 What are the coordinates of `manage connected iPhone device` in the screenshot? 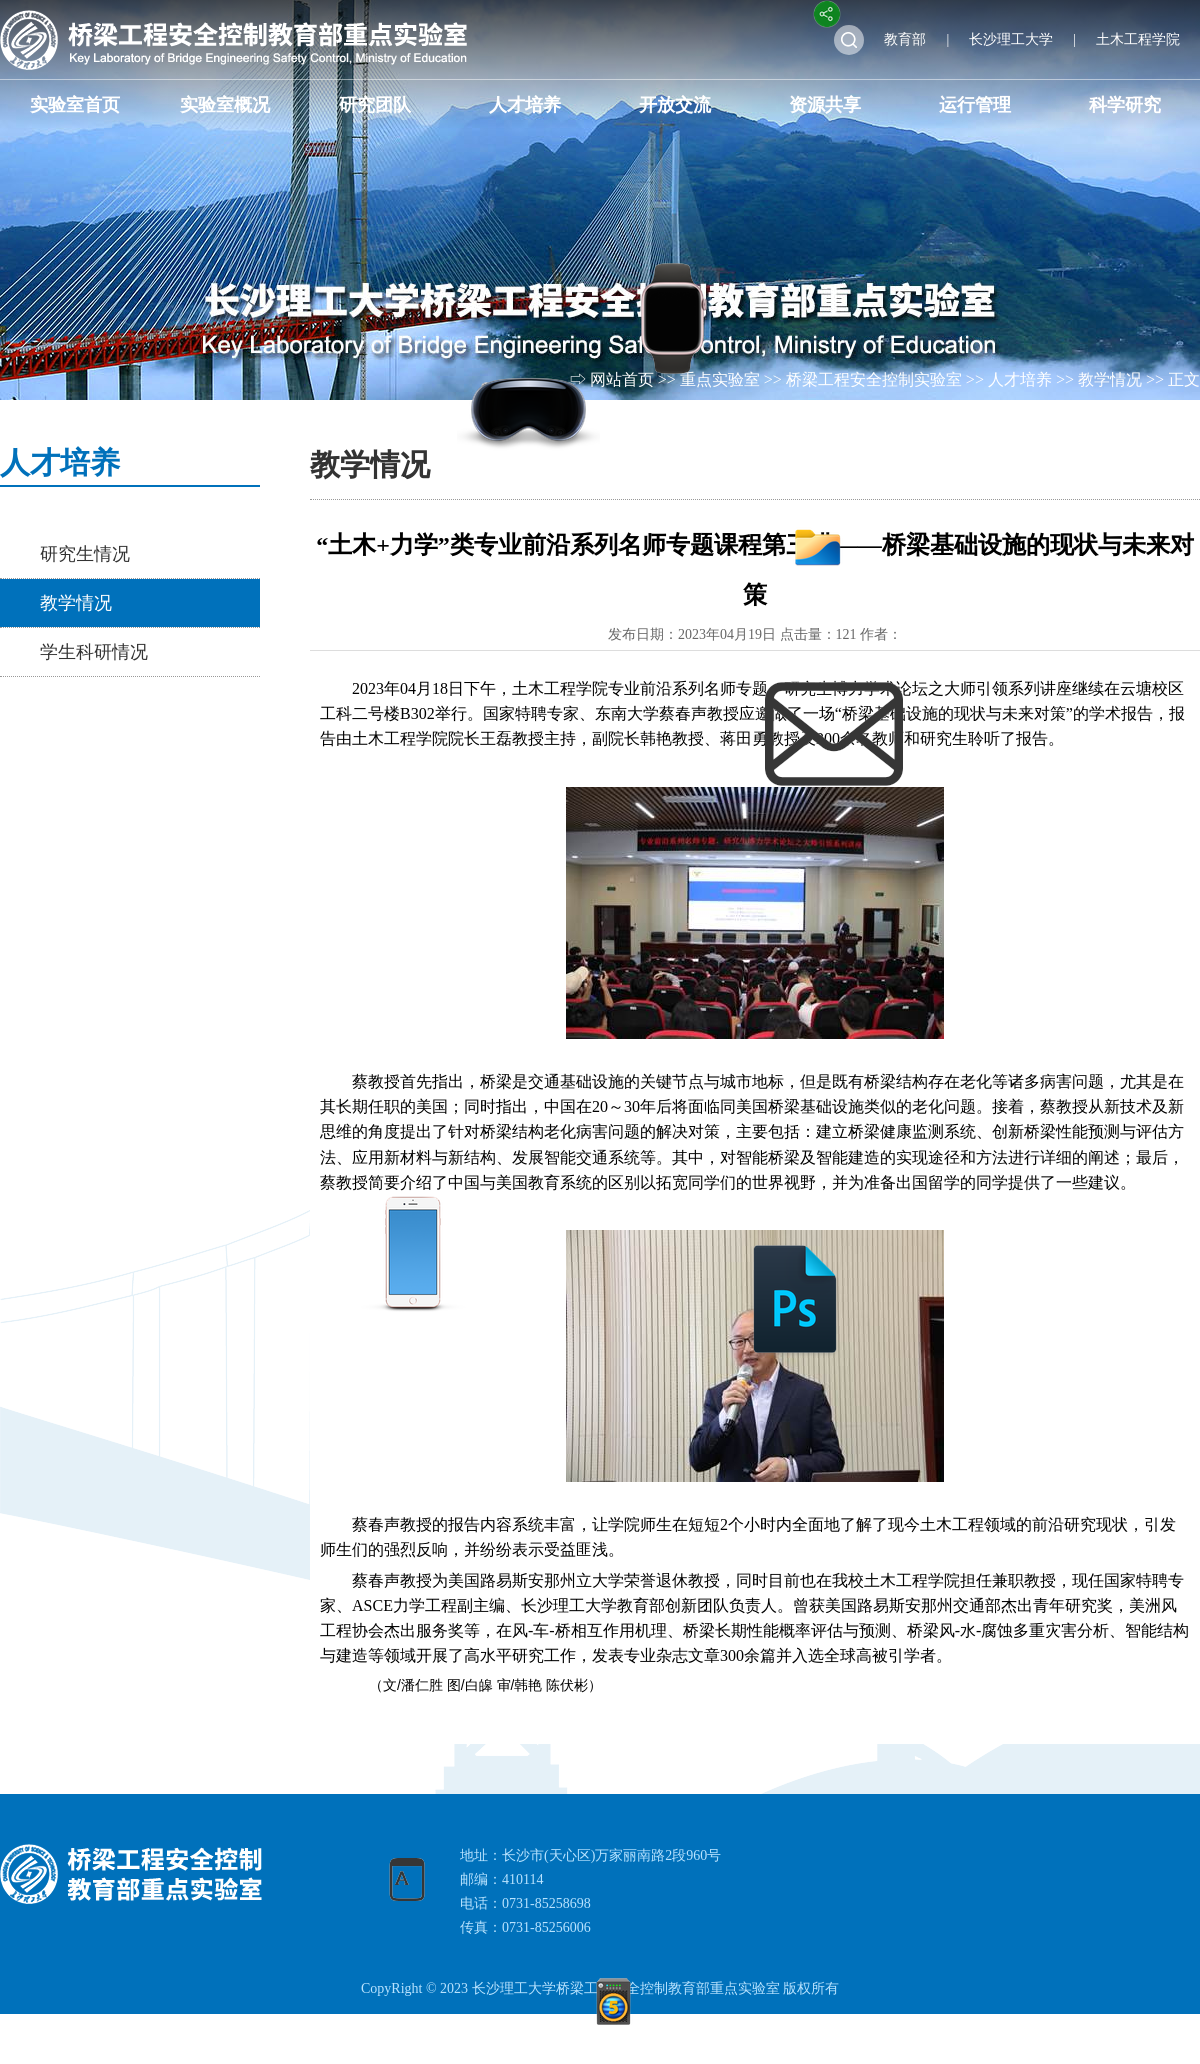 It's located at (413, 1254).